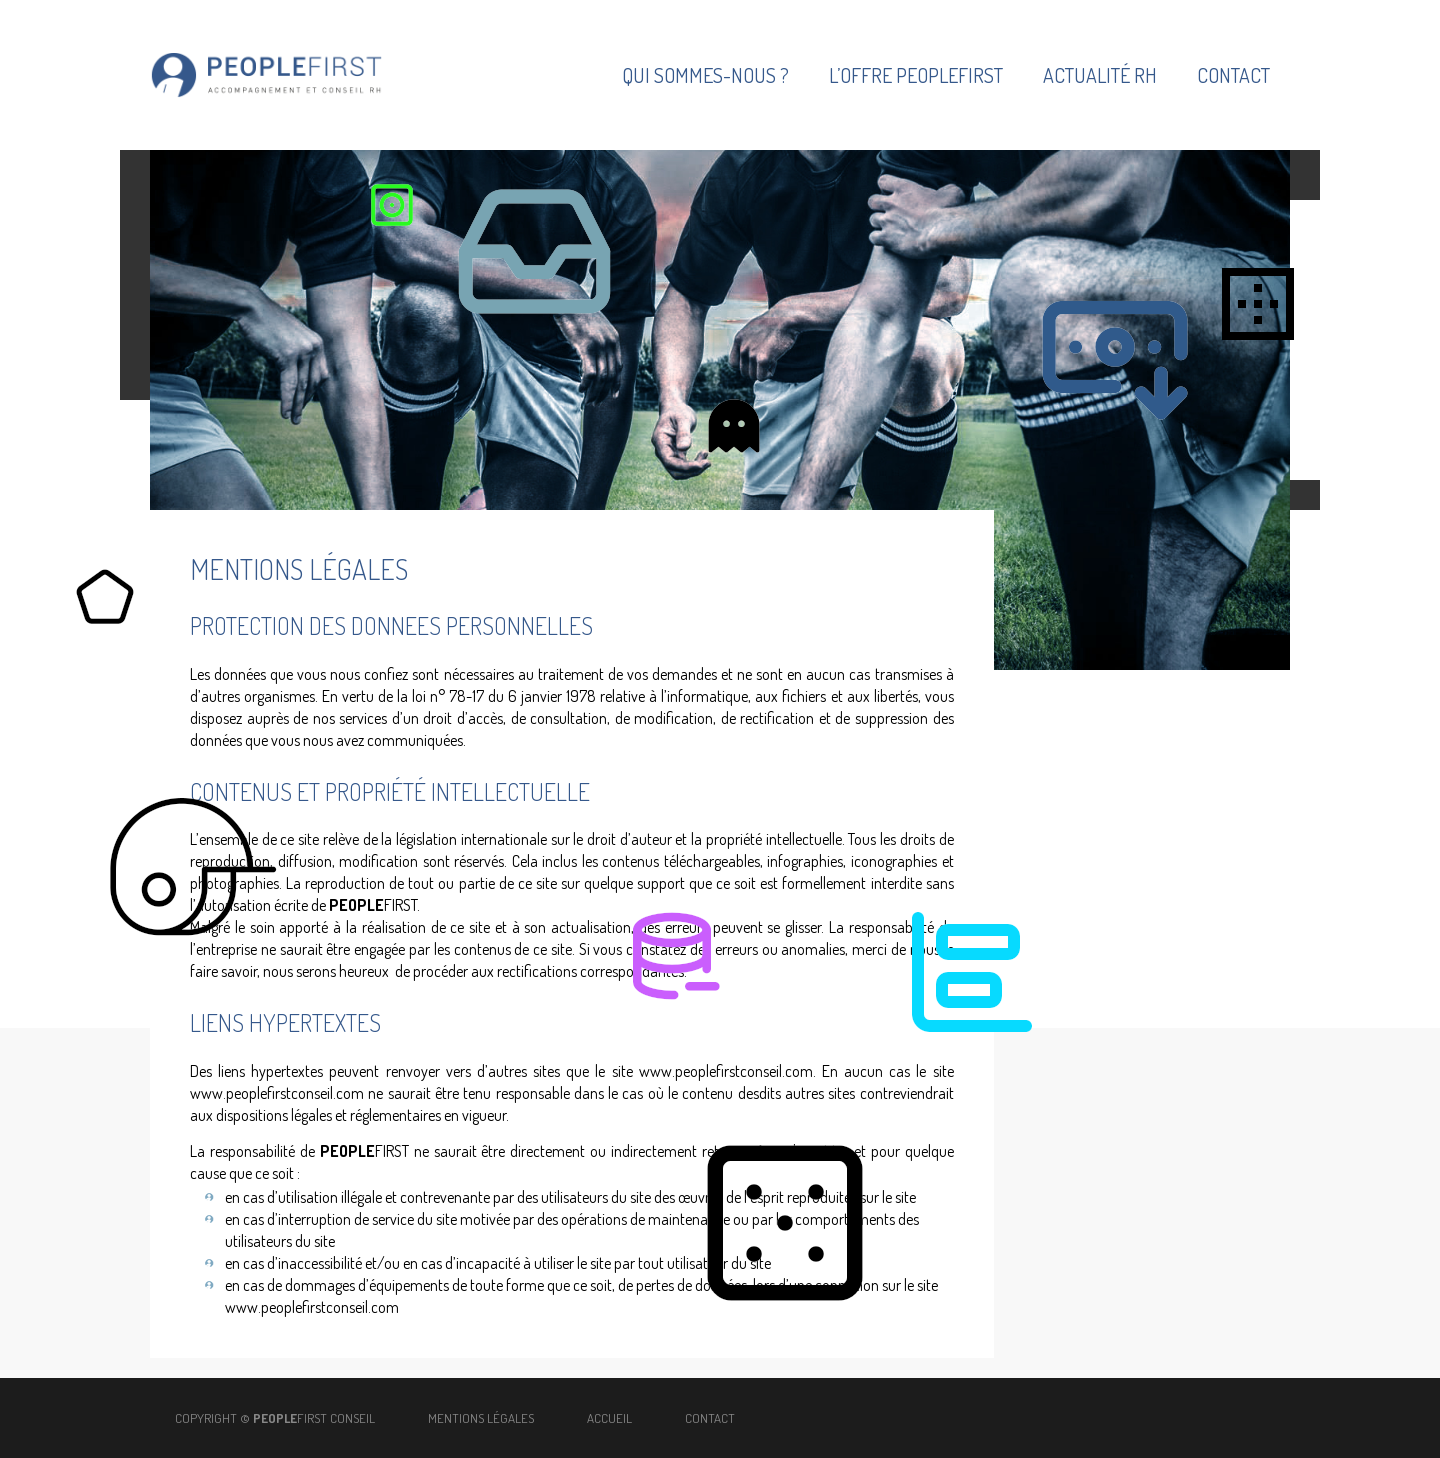  Describe the element at coordinates (1258, 304) in the screenshot. I see `apply outer border to selected cells` at that location.